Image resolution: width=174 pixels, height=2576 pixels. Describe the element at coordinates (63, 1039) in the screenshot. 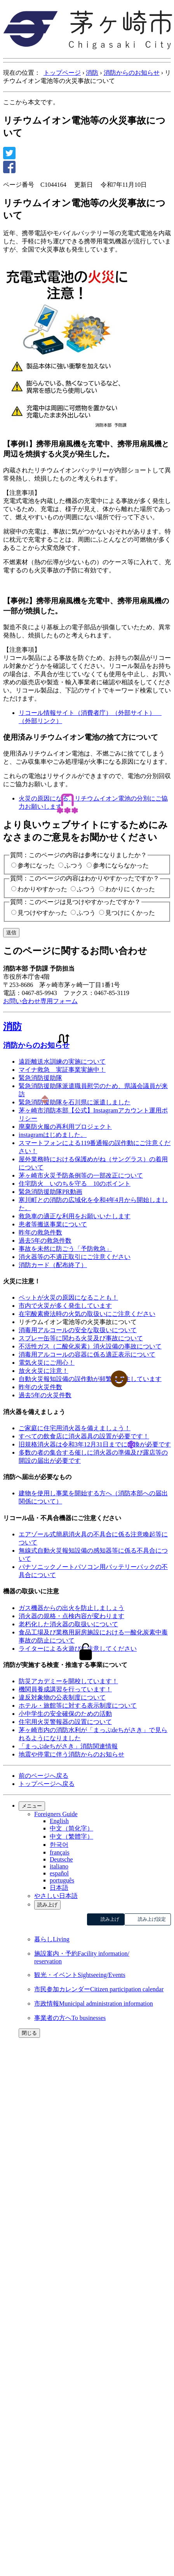

I see `swap or switch between active calls` at that location.